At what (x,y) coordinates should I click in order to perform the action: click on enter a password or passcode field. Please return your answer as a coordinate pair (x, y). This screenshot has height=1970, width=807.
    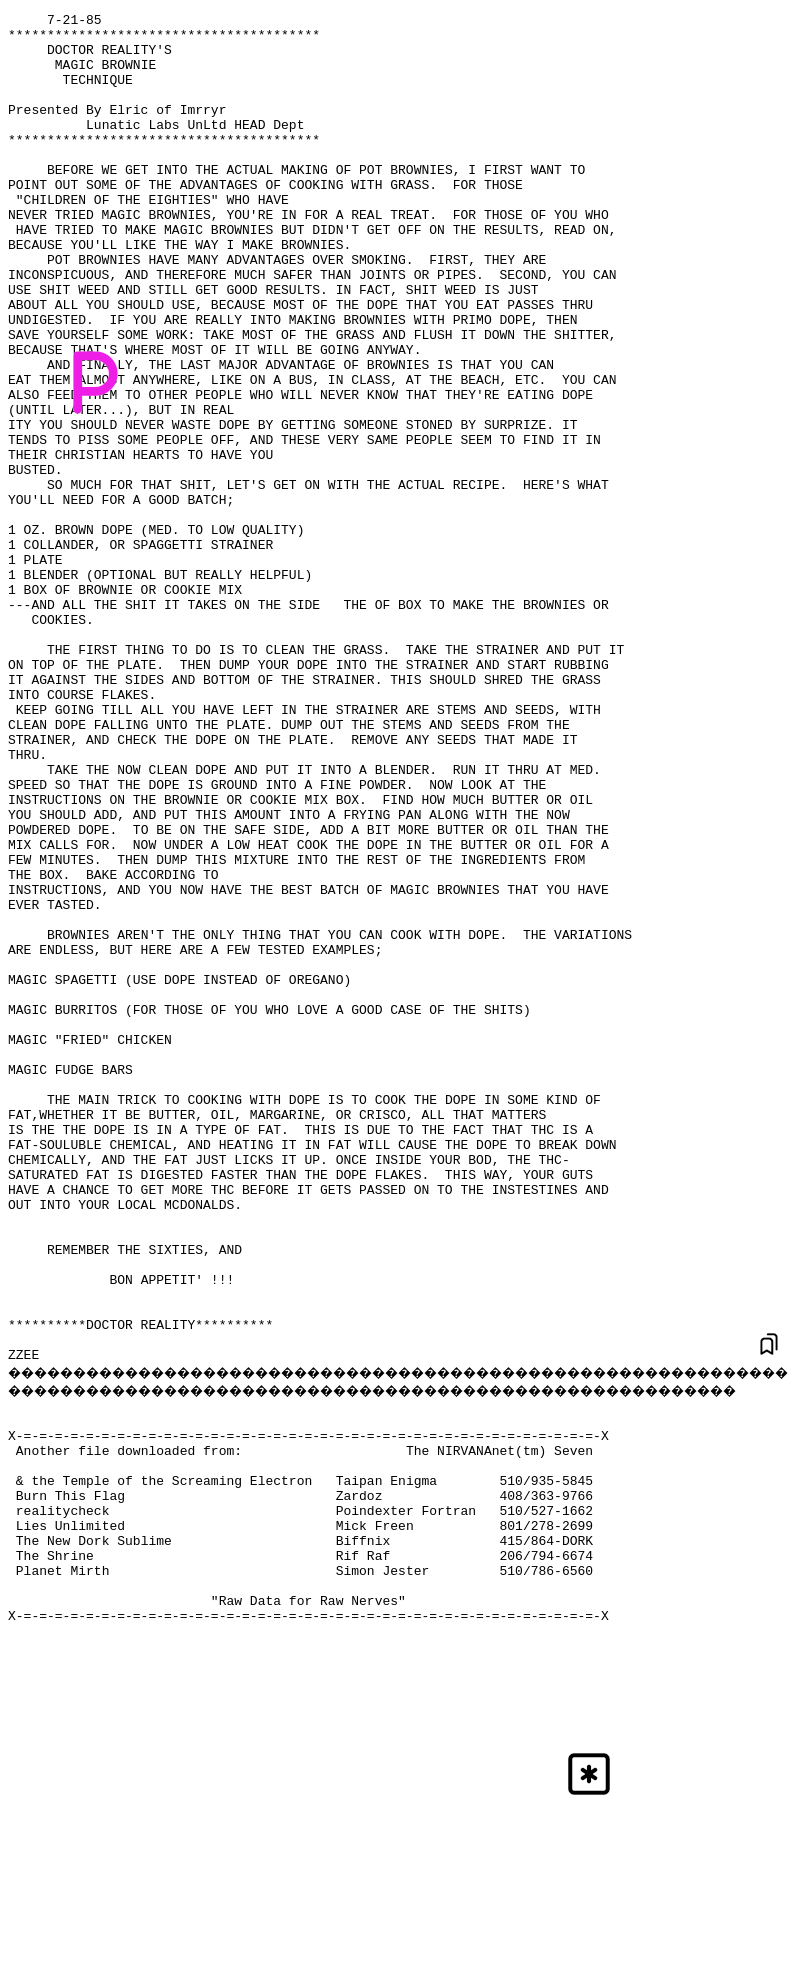
    Looking at the image, I should click on (589, 1774).